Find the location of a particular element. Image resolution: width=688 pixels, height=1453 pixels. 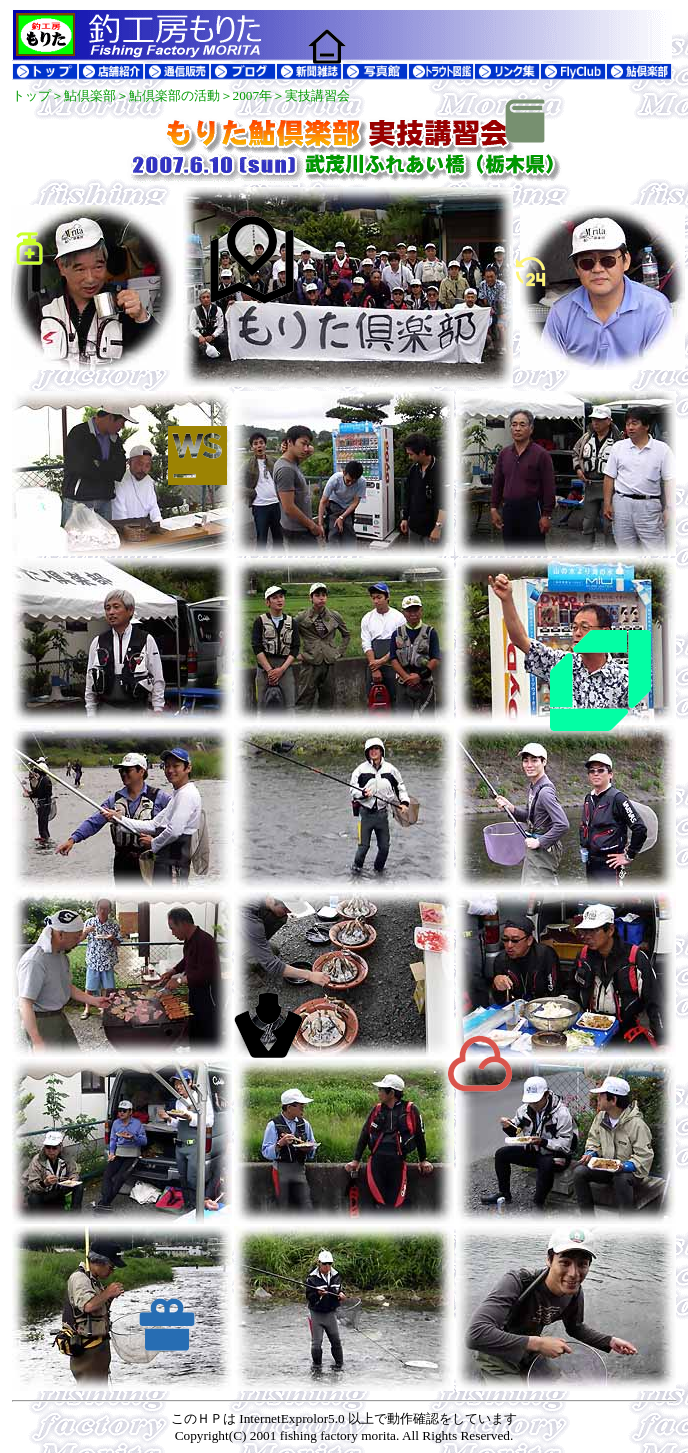

browse jewelry or accessories is located at coordinates (268, 1027).